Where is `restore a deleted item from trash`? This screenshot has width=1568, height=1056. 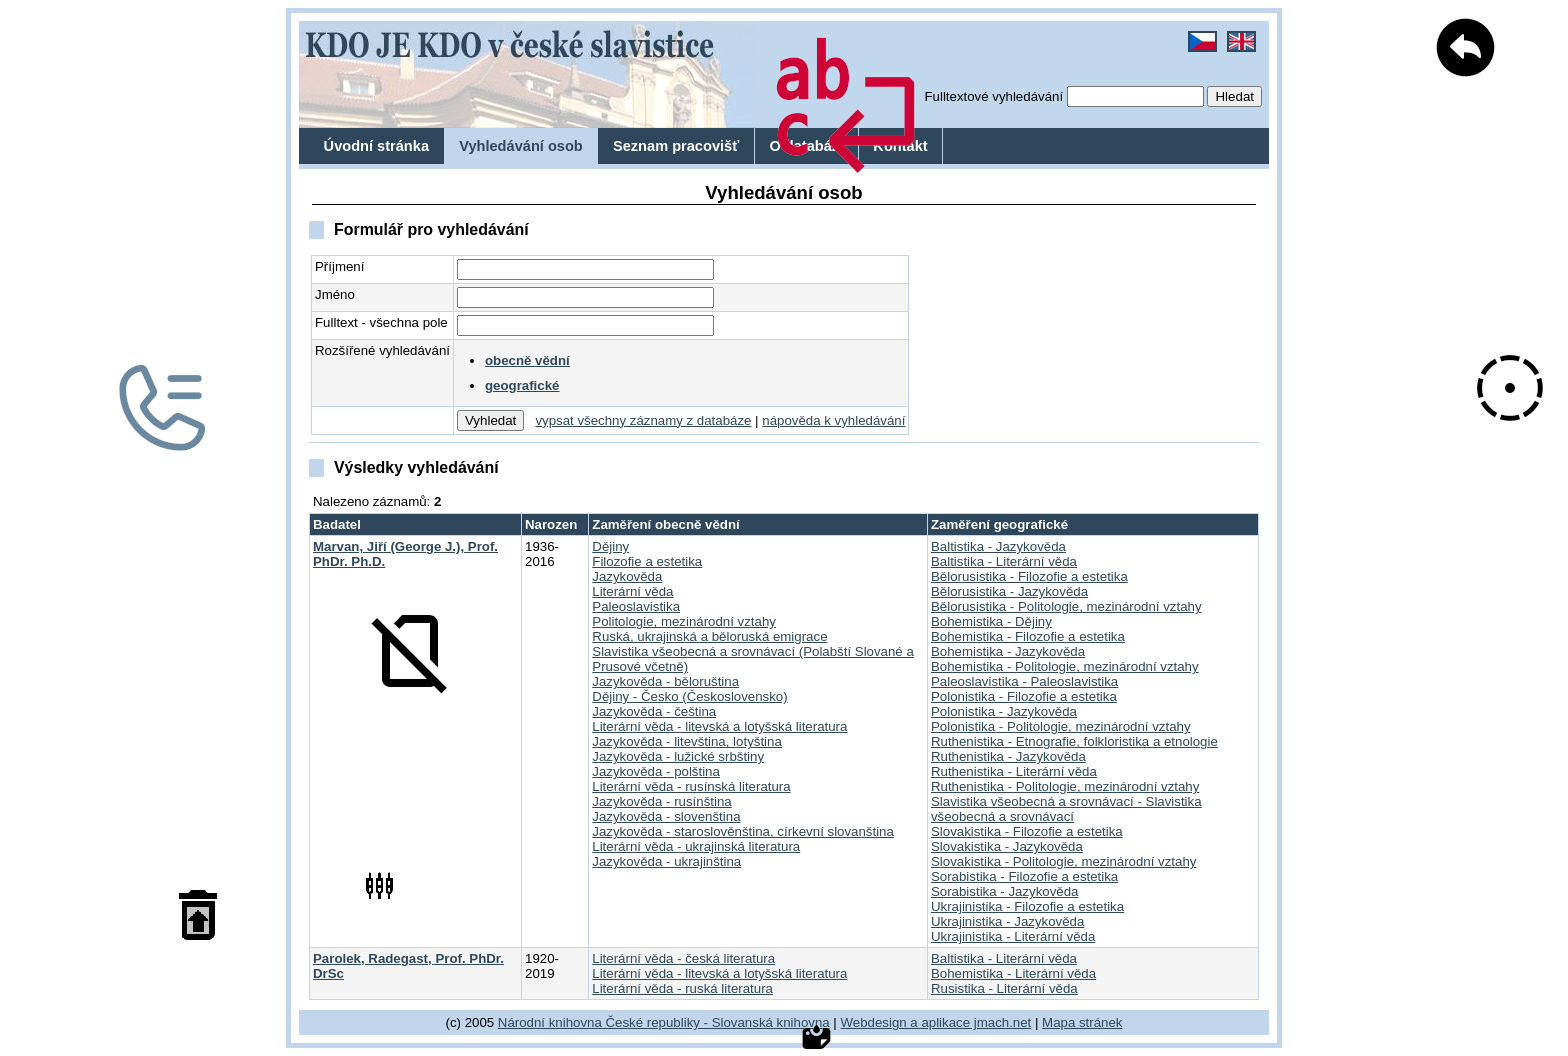
restore a deleted item from trash is located at coordinates (198, 915).